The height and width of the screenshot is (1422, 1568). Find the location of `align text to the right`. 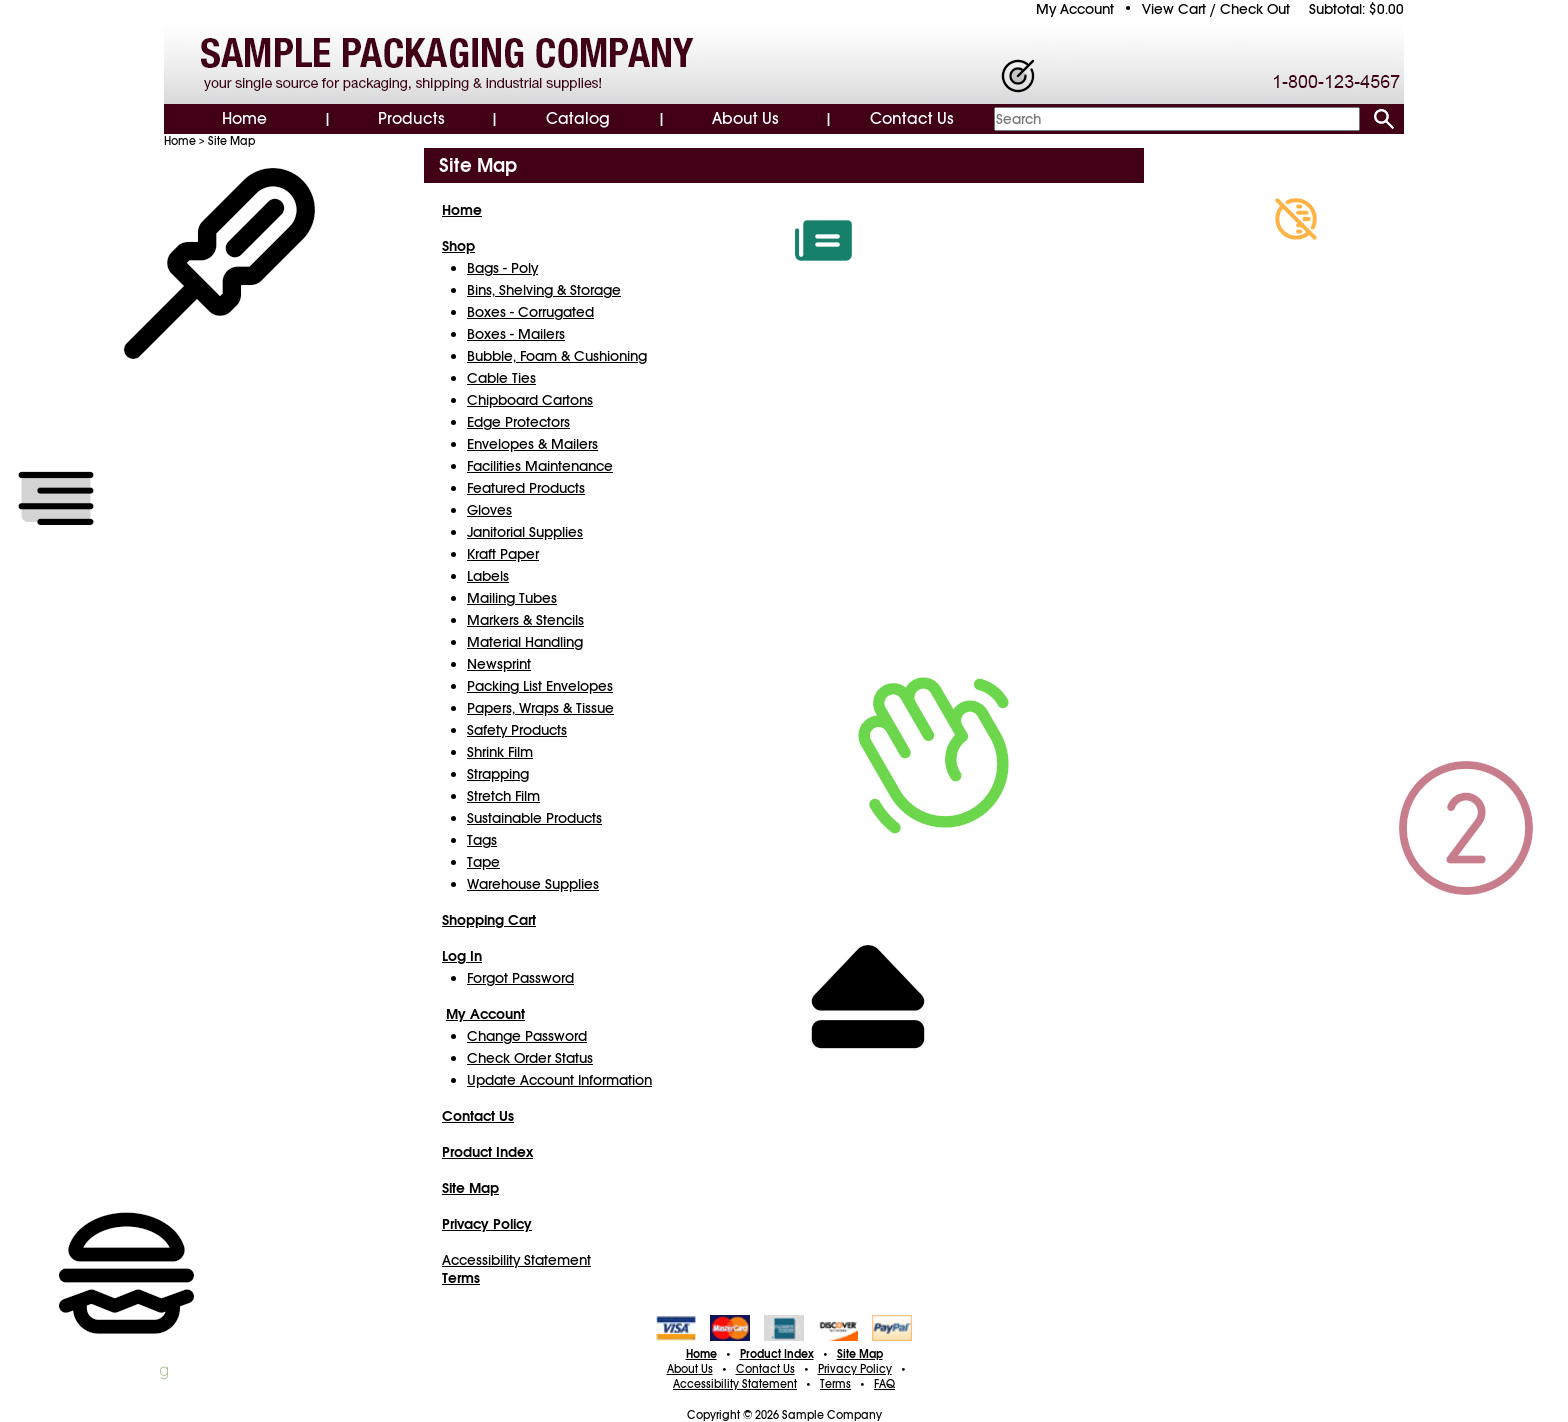

align text to the right is located at coordinates (56, 500).